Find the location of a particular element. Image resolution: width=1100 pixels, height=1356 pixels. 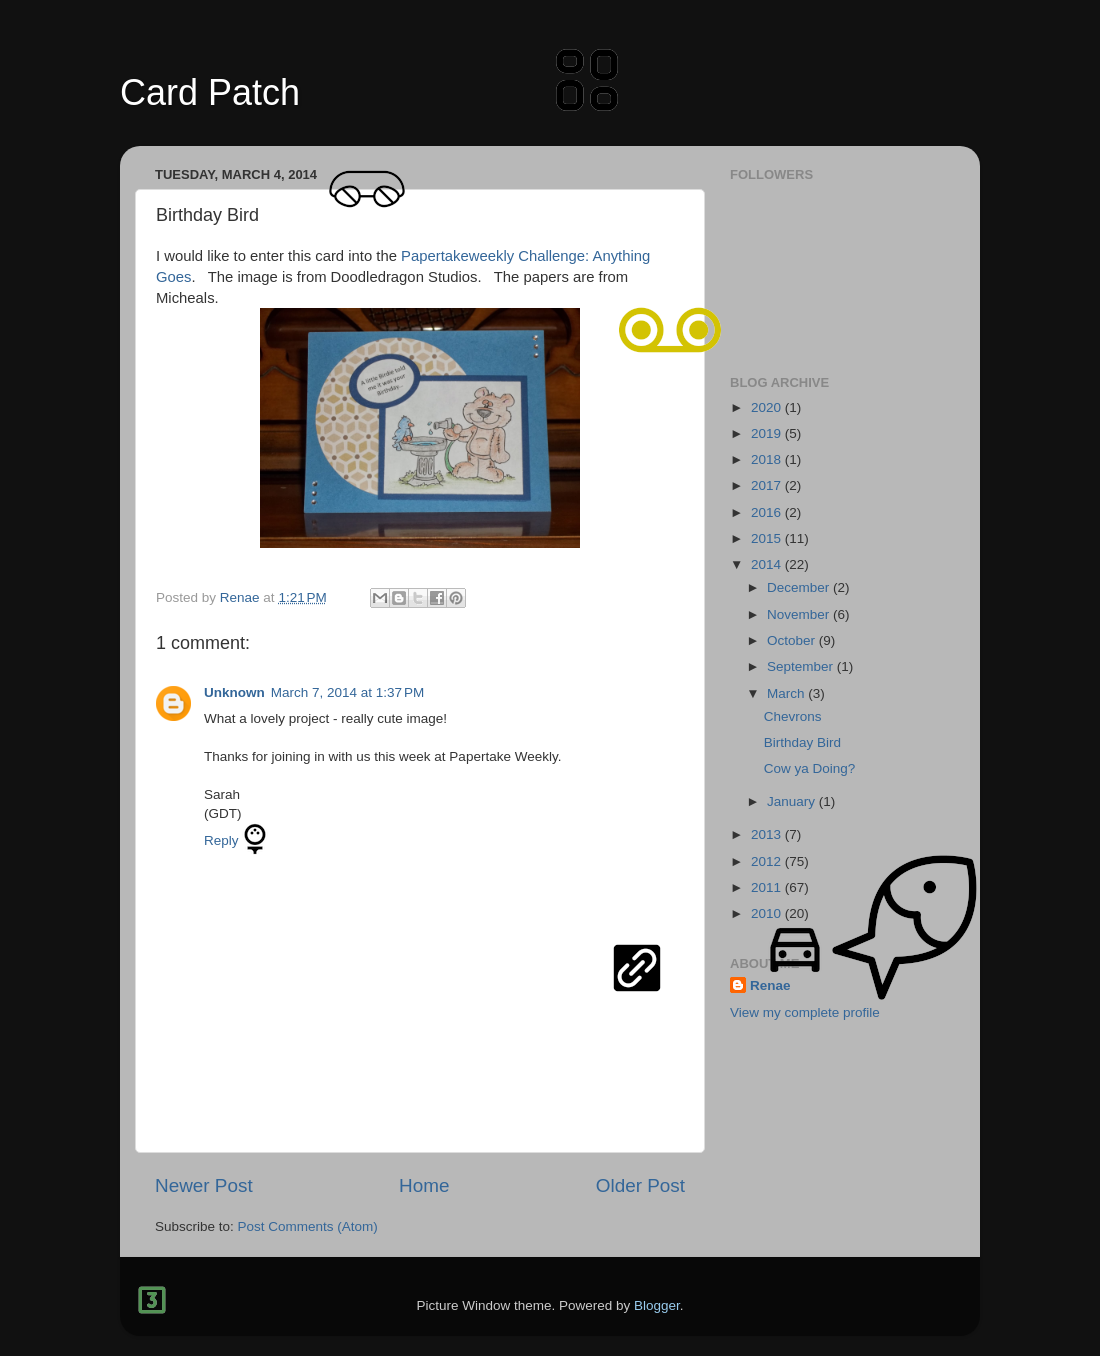

access golf-related features or scores is located at coordinates (255, 839).